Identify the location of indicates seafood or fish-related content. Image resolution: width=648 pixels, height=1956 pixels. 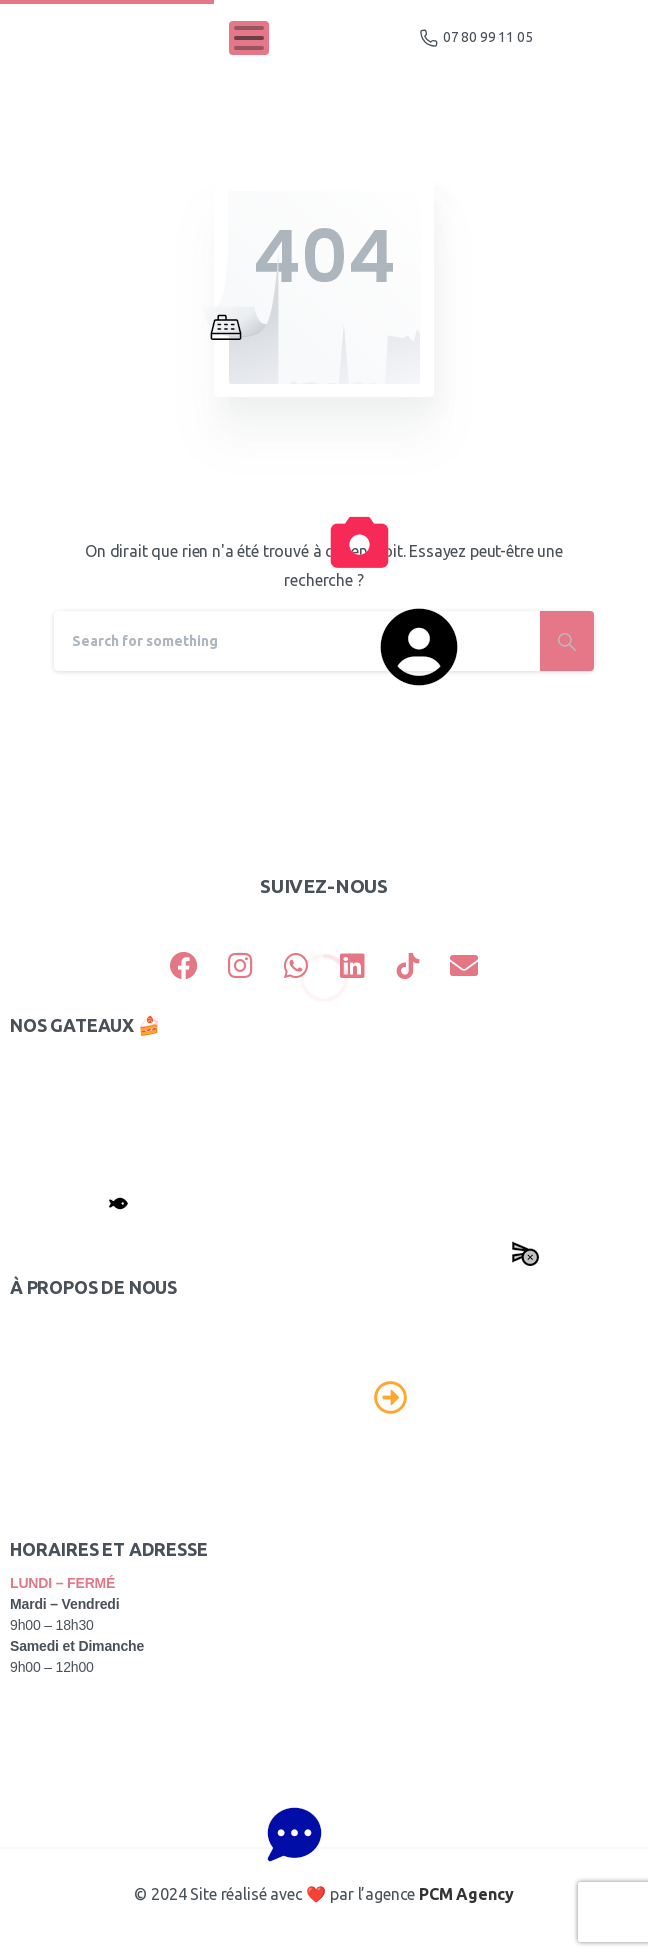
(118, 1203).